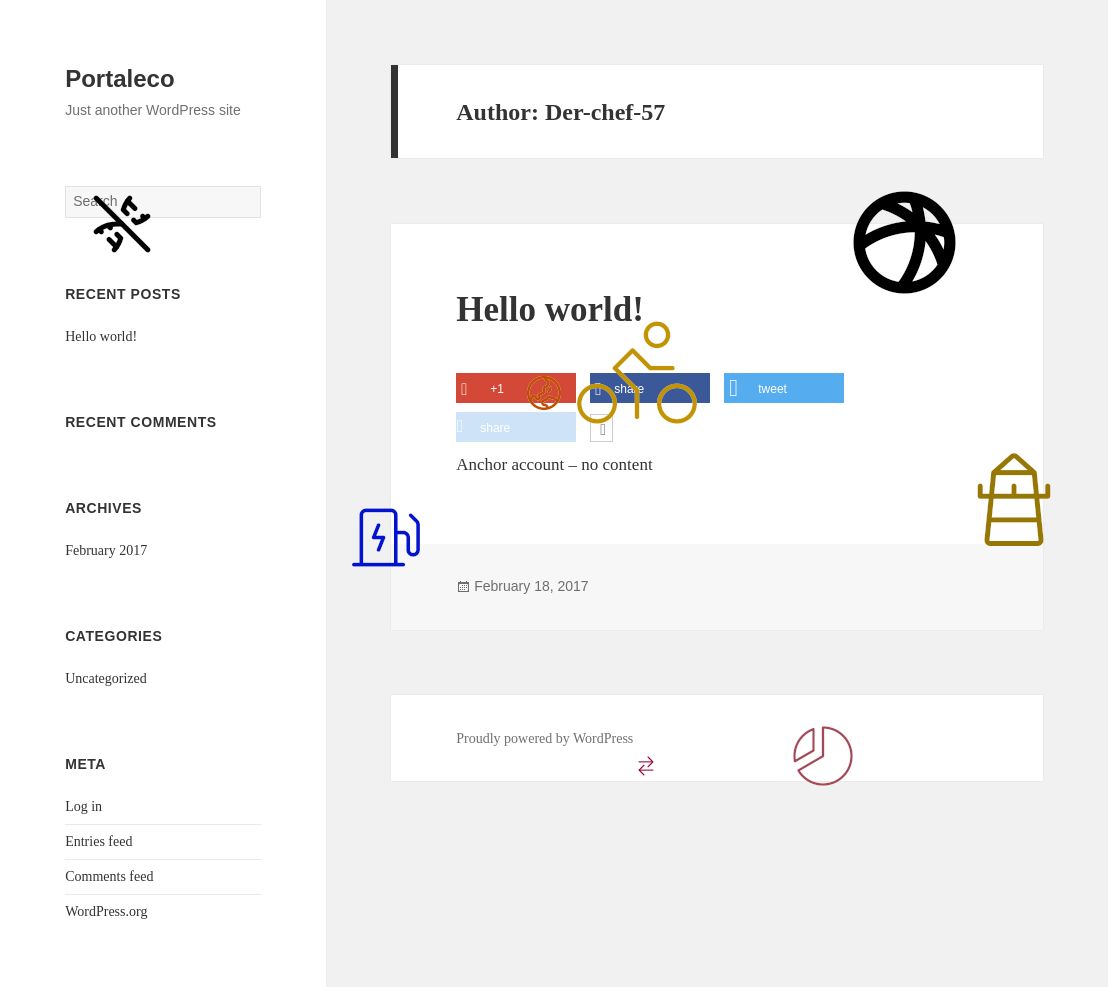 The image size is (1108, 987). What do you see at coordinates (383, 537) in the screenshot?
I see `find nearby electric vehicle charging stations` at bounding box center [383, 537].